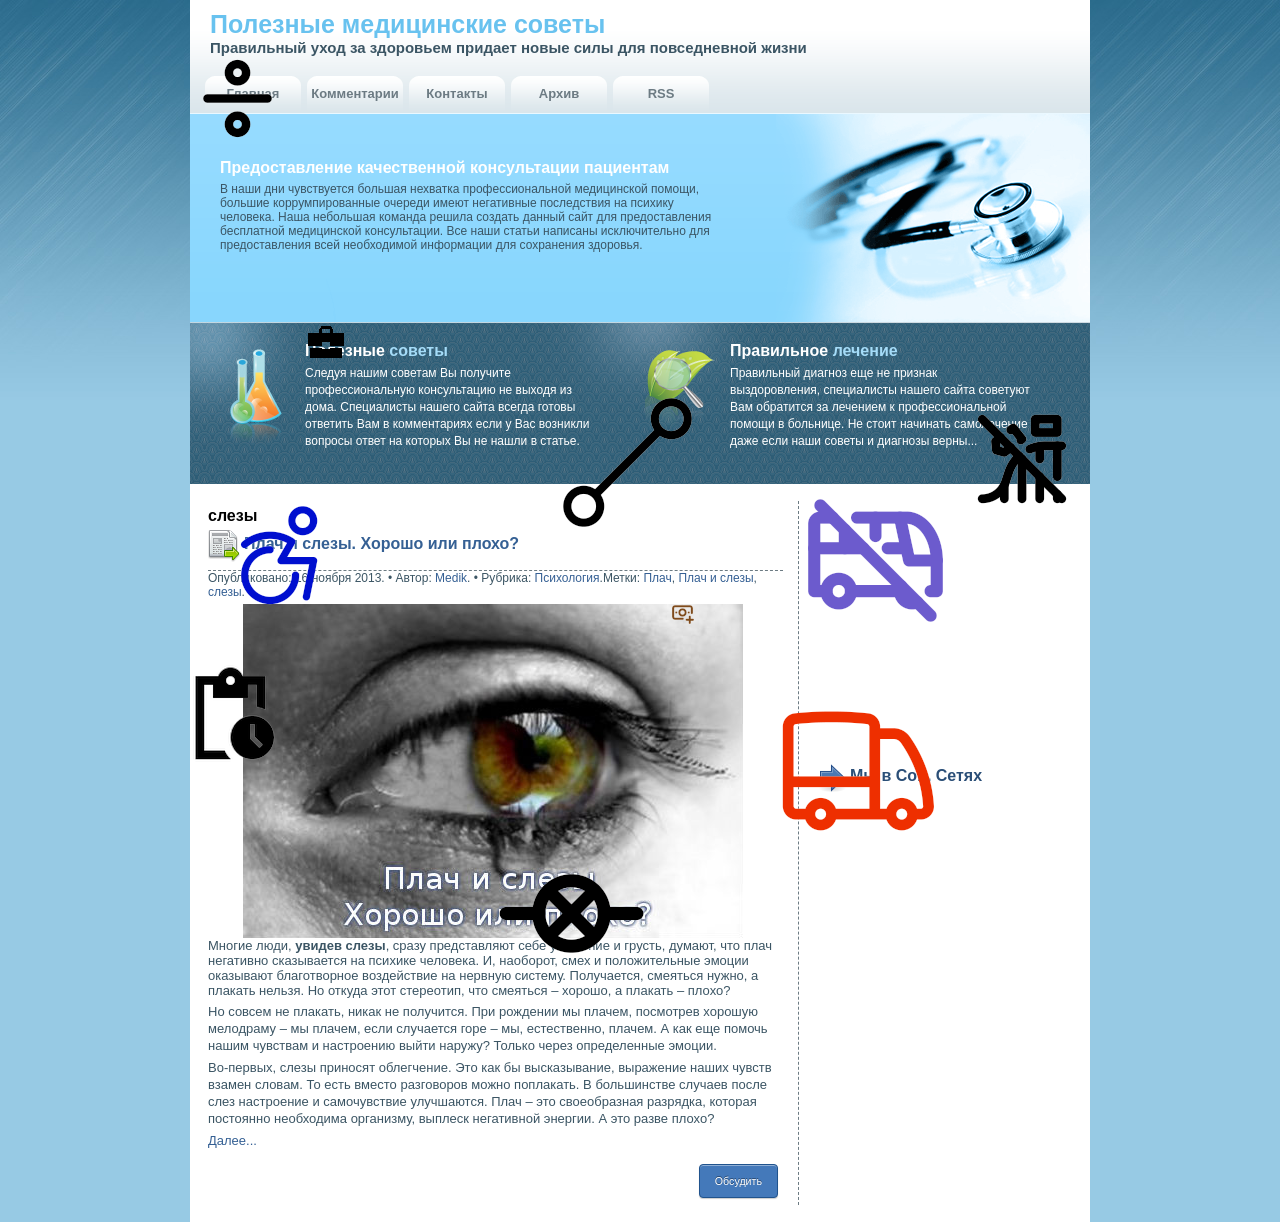 The image size is (1280, 1222). Describe the element at coordinates (627, 462) in the screenshot. I see `draw a line between two points` at that location.